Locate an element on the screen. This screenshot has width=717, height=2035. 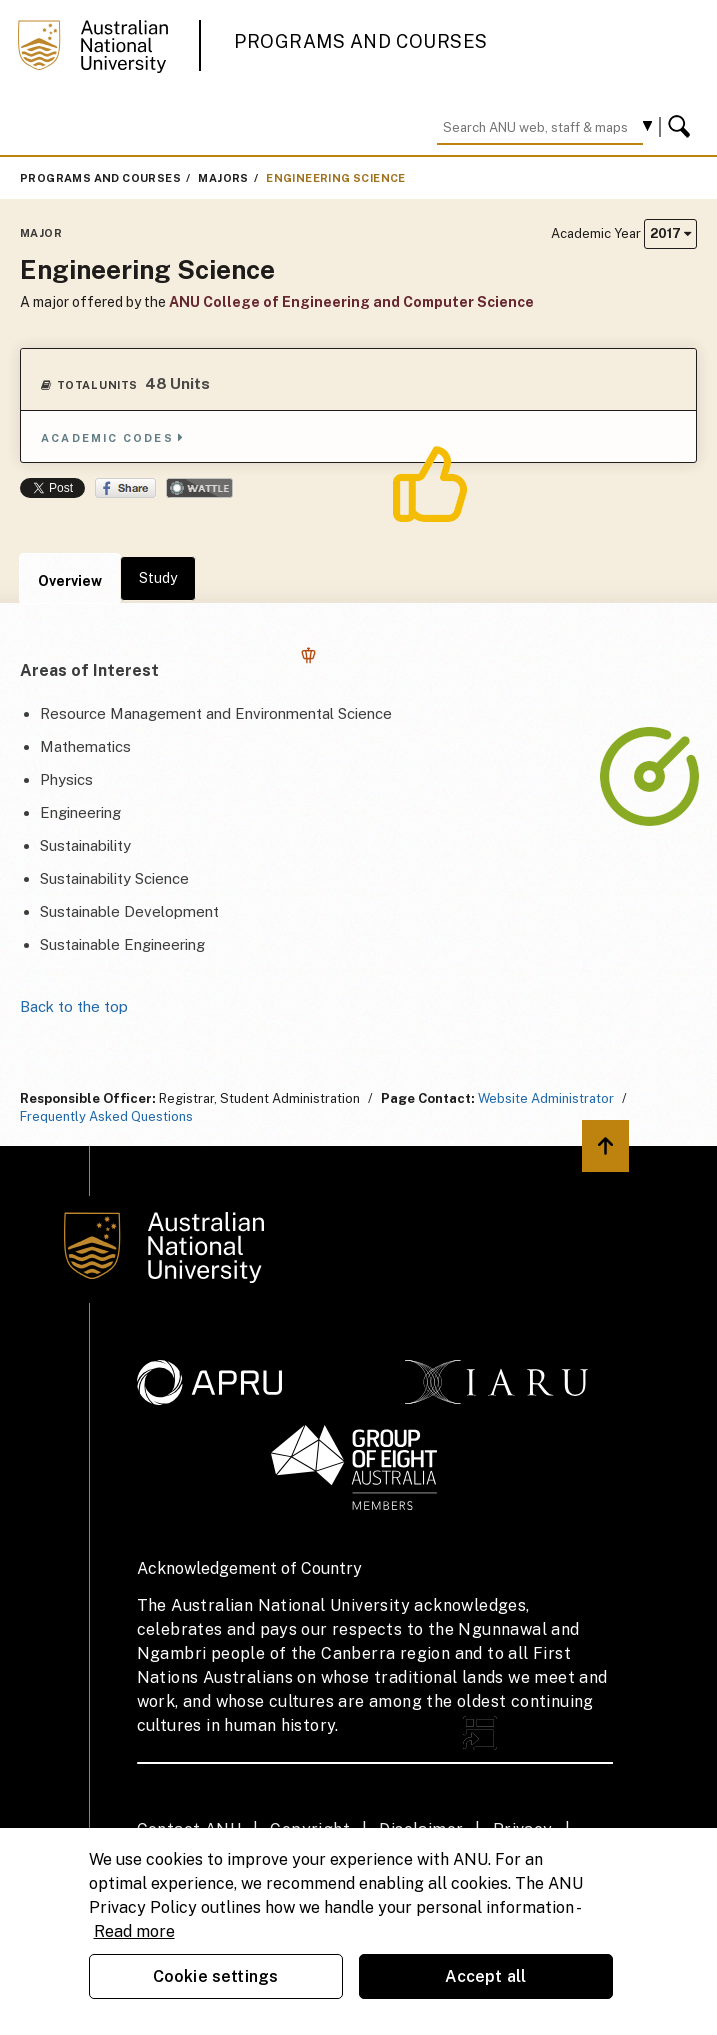
view performance metrics or usage statistics is located at coordinates (649, 776).